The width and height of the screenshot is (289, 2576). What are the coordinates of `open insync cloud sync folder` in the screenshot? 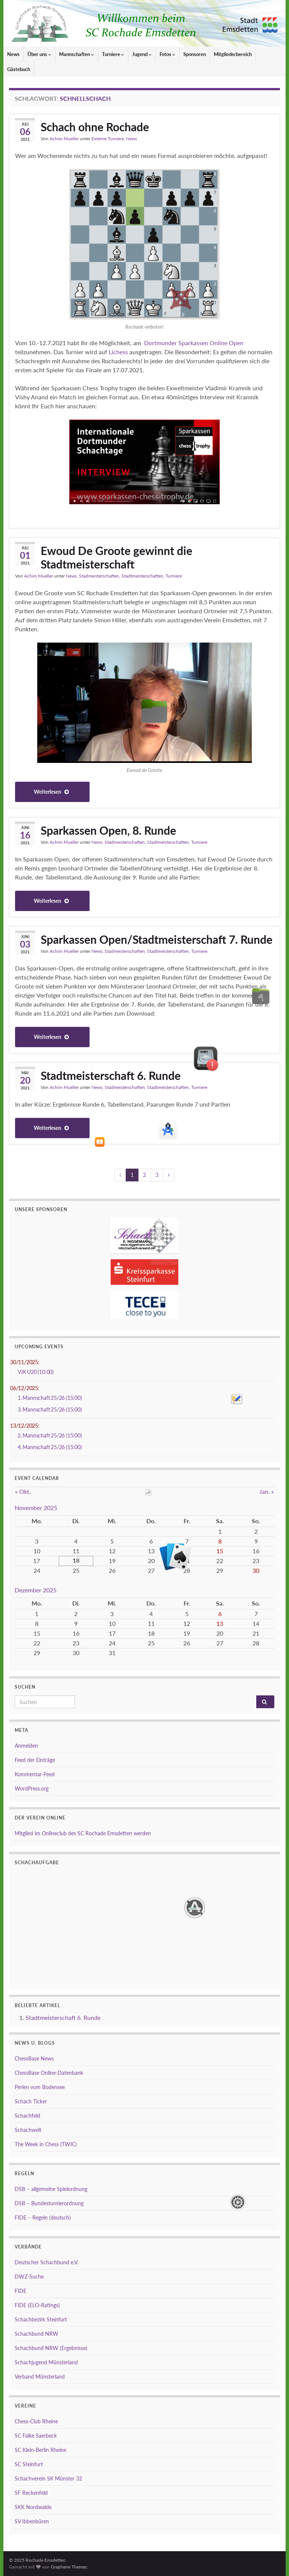 It's located at (261, 996).